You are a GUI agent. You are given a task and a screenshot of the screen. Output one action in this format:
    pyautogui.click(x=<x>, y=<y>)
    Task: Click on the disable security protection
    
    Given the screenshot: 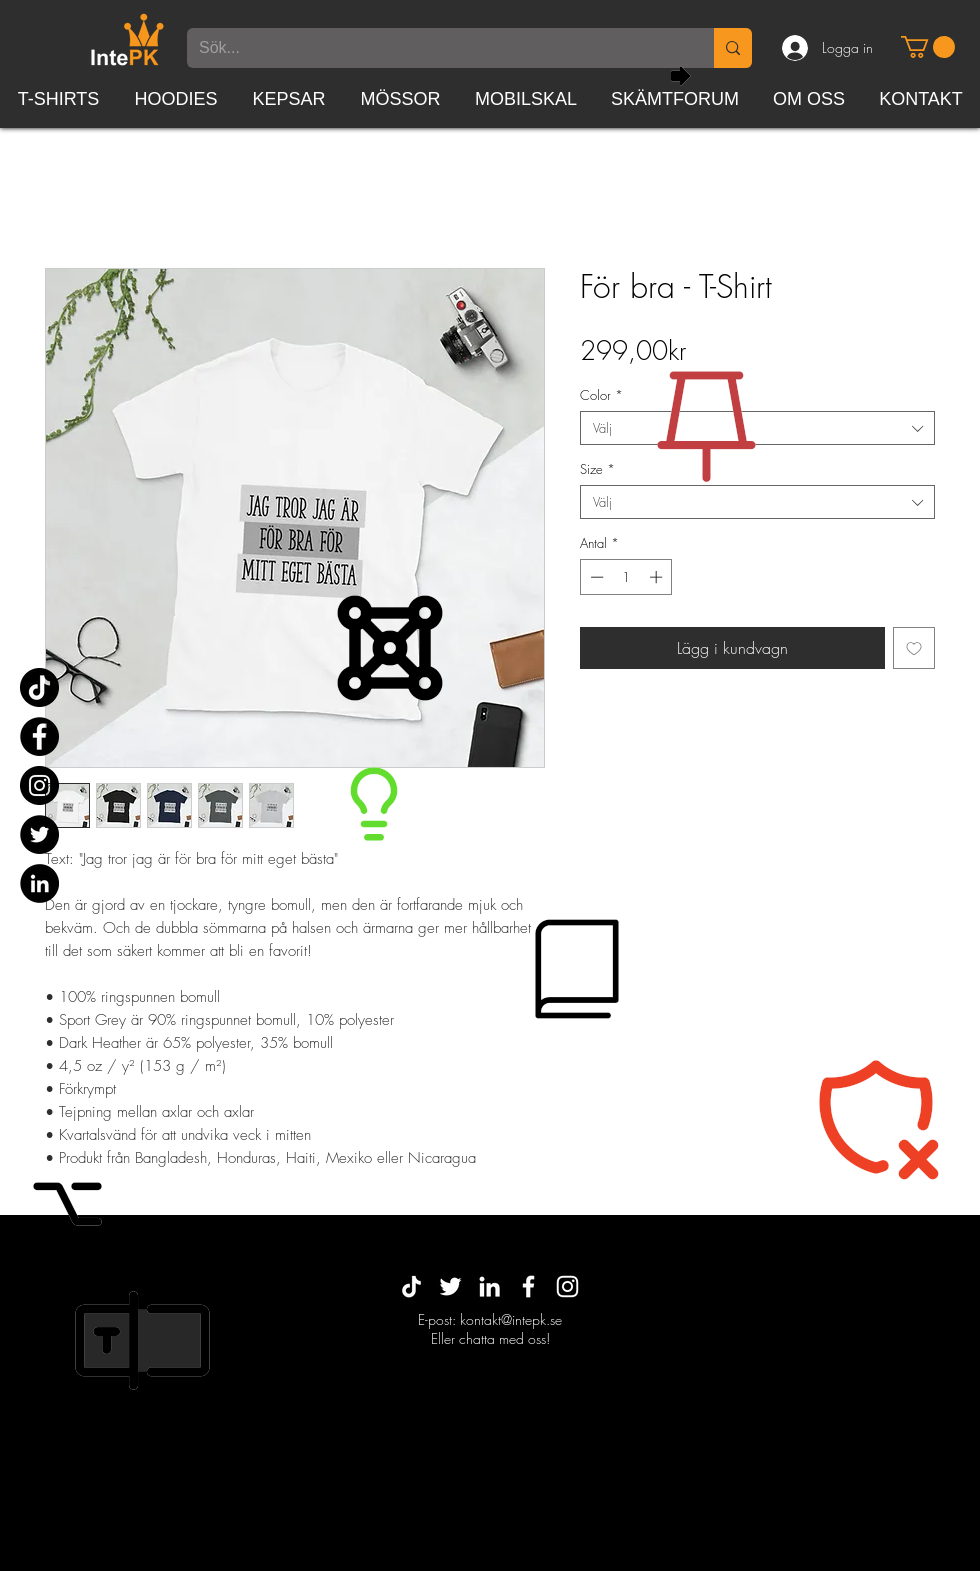 What is the action you would take?
    pyautogui.click(x=876, y=1117)
    